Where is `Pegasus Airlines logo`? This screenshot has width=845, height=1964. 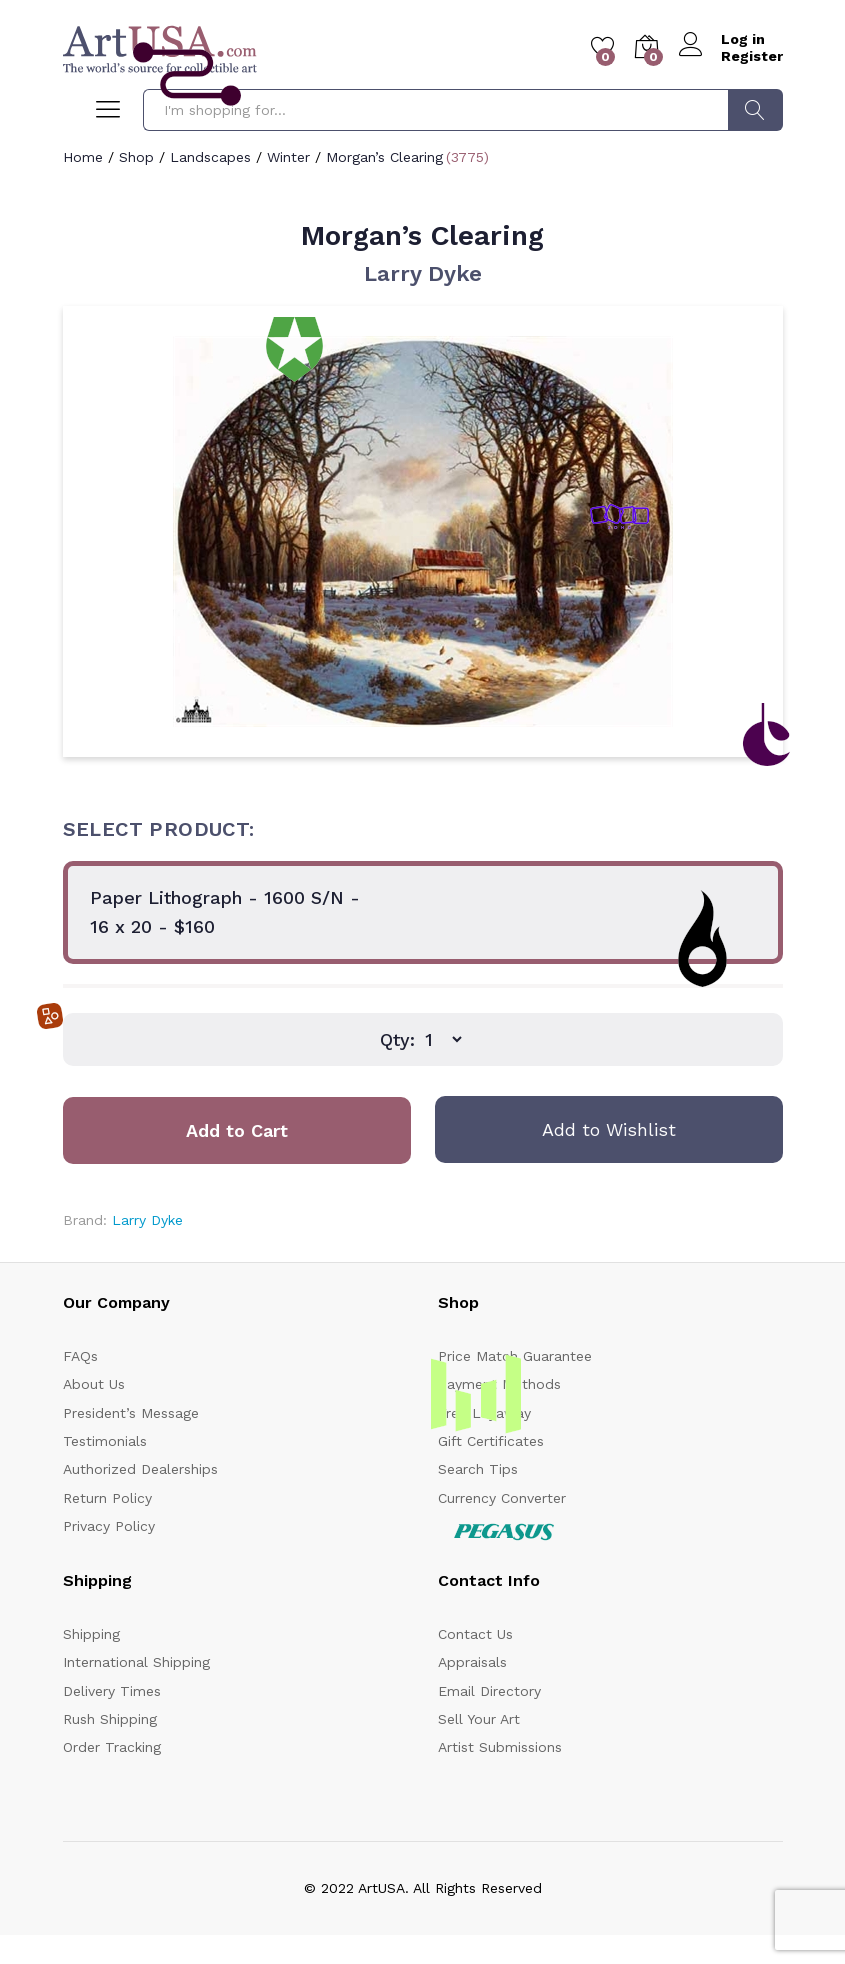
Pegasus Airlines logo is located at coordinates (504, 1532).